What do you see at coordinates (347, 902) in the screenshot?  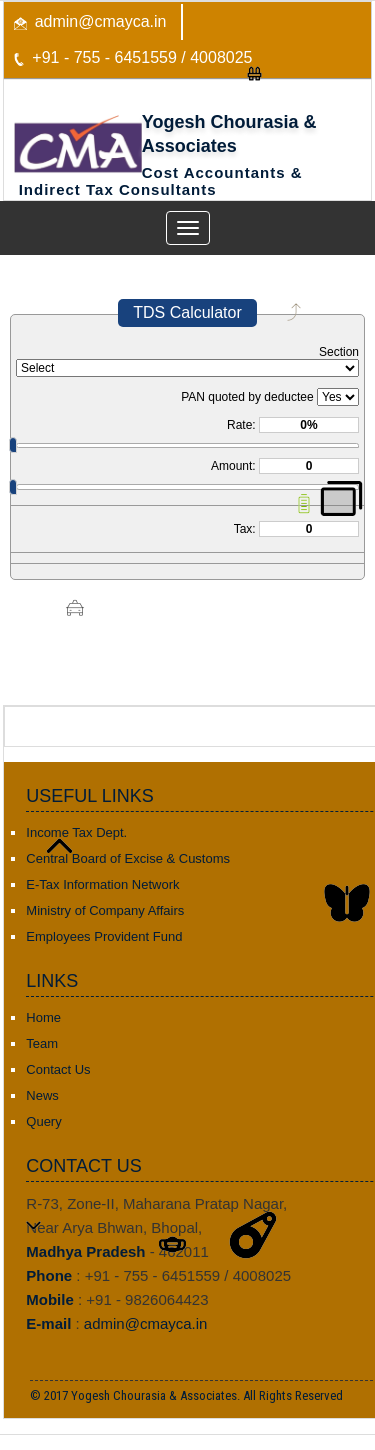 I see `decorative nature or wildlife category indicator` at bounding box center [347, 902].